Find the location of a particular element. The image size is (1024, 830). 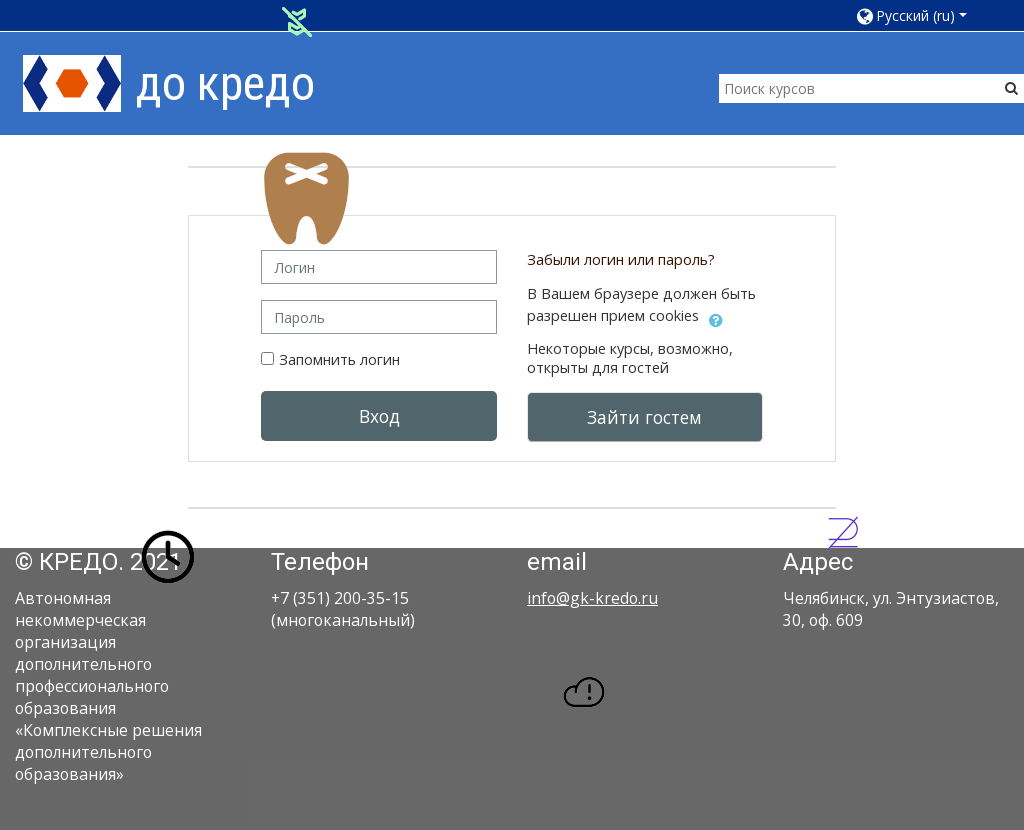

indicates "not superset of" in mathematical notation is located at coordinates (842, 533).